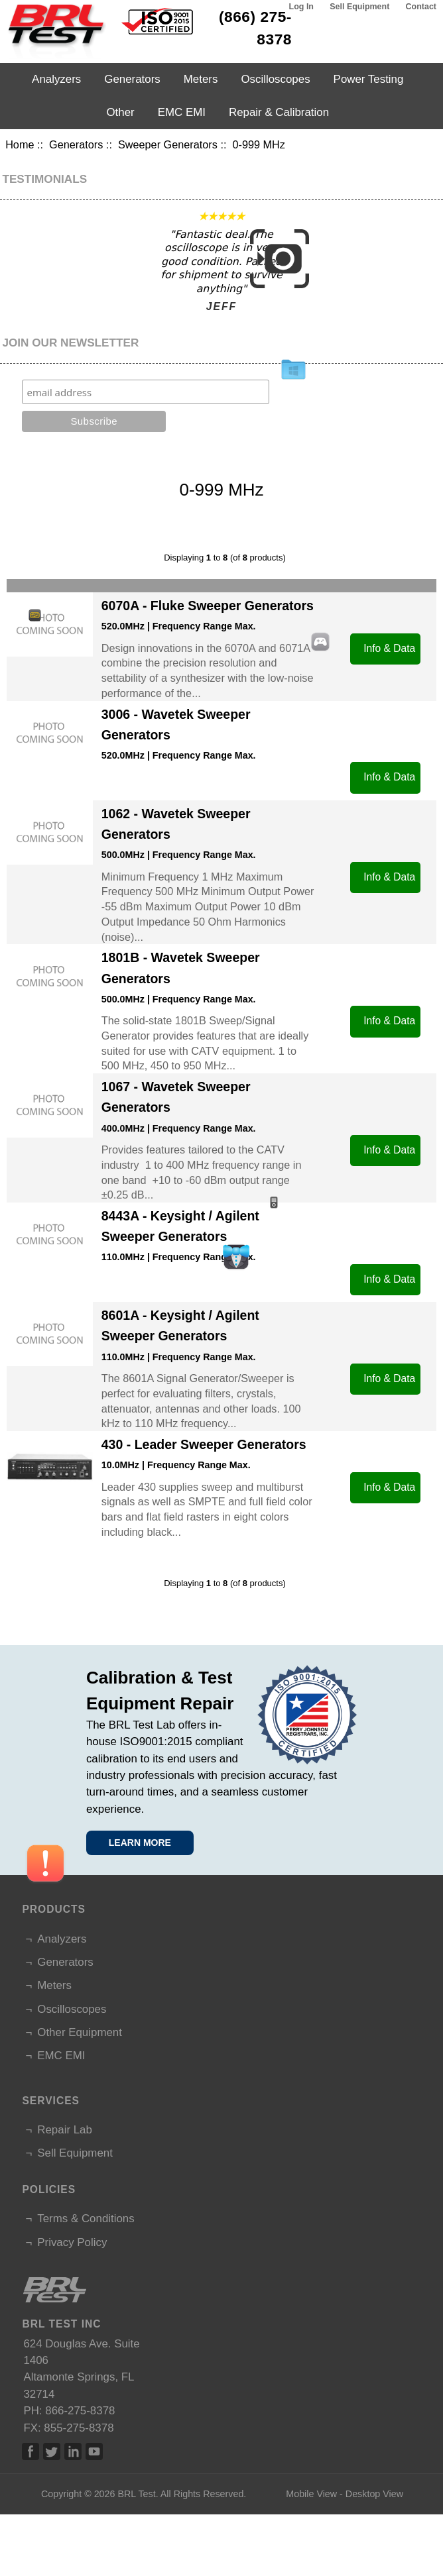 This screenshot has width=443, height=2576. What do you see at coordinates (34, 615) in the screenshot?
I see `open monkeytype typing test app` at bounding box center [34, 615].